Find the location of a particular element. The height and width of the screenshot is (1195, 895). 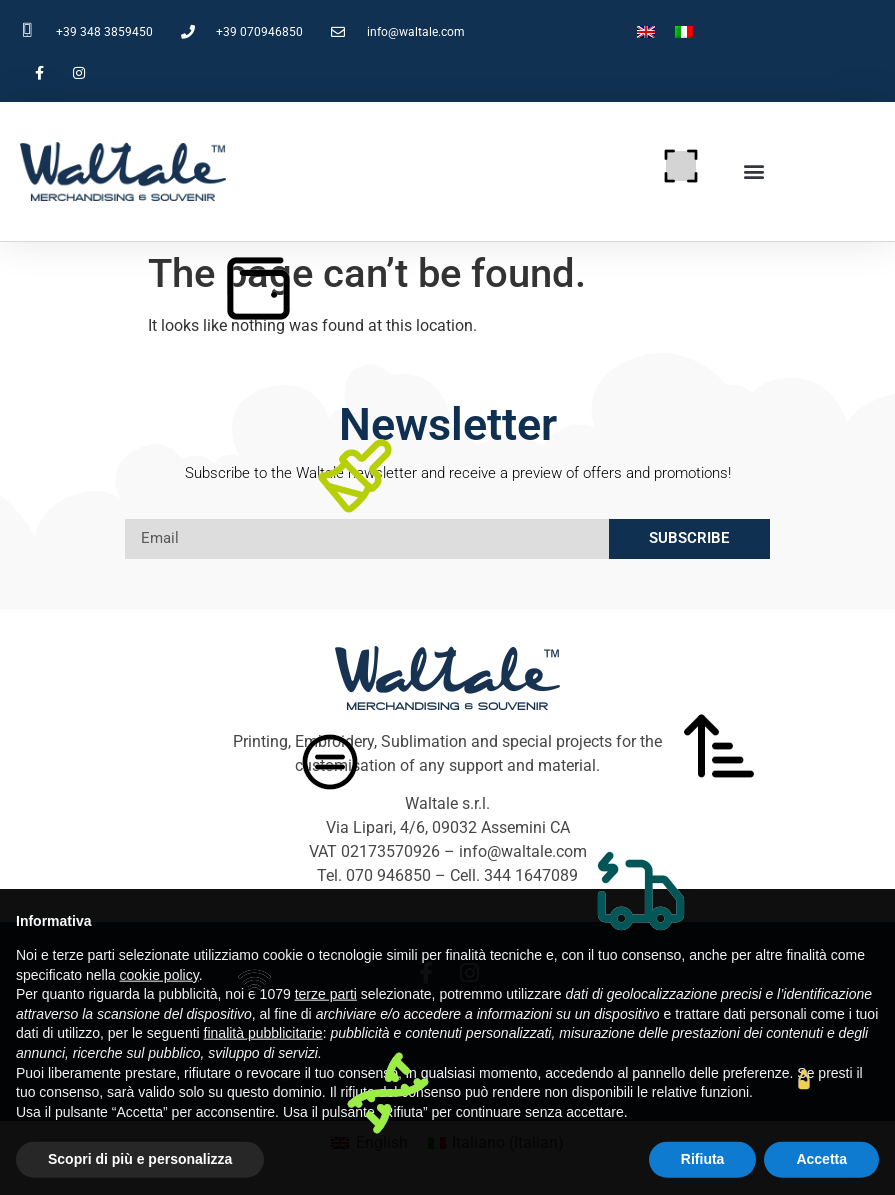

view beverage or drink options is located at coordinates (804, 1080).